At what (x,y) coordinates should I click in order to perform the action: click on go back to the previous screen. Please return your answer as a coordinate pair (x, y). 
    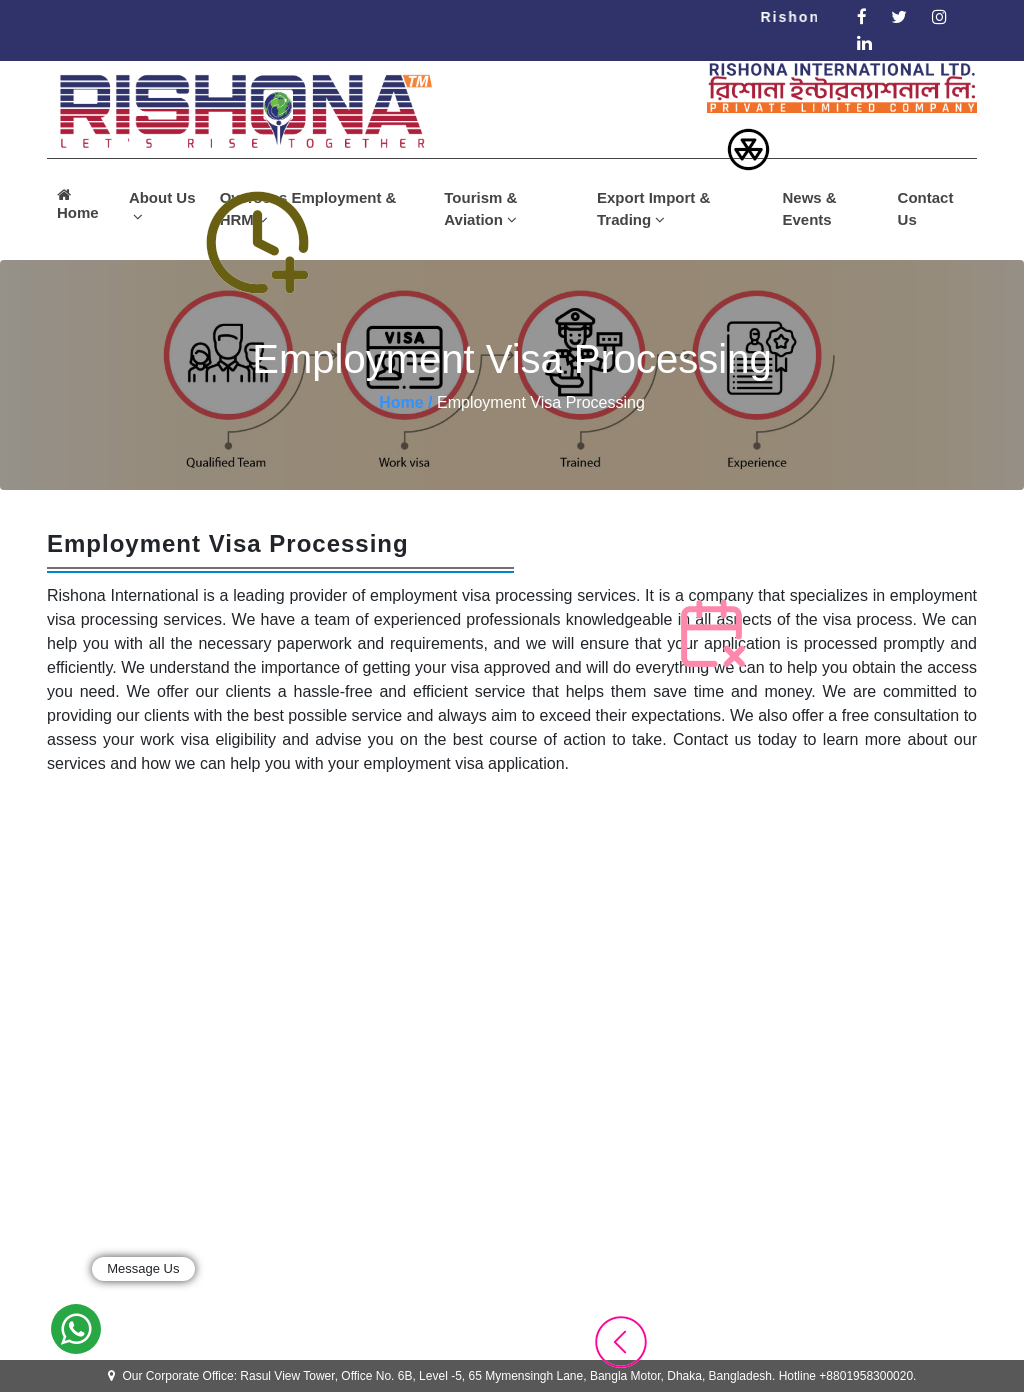
    Looking at the image, I should click on (621, 1342).